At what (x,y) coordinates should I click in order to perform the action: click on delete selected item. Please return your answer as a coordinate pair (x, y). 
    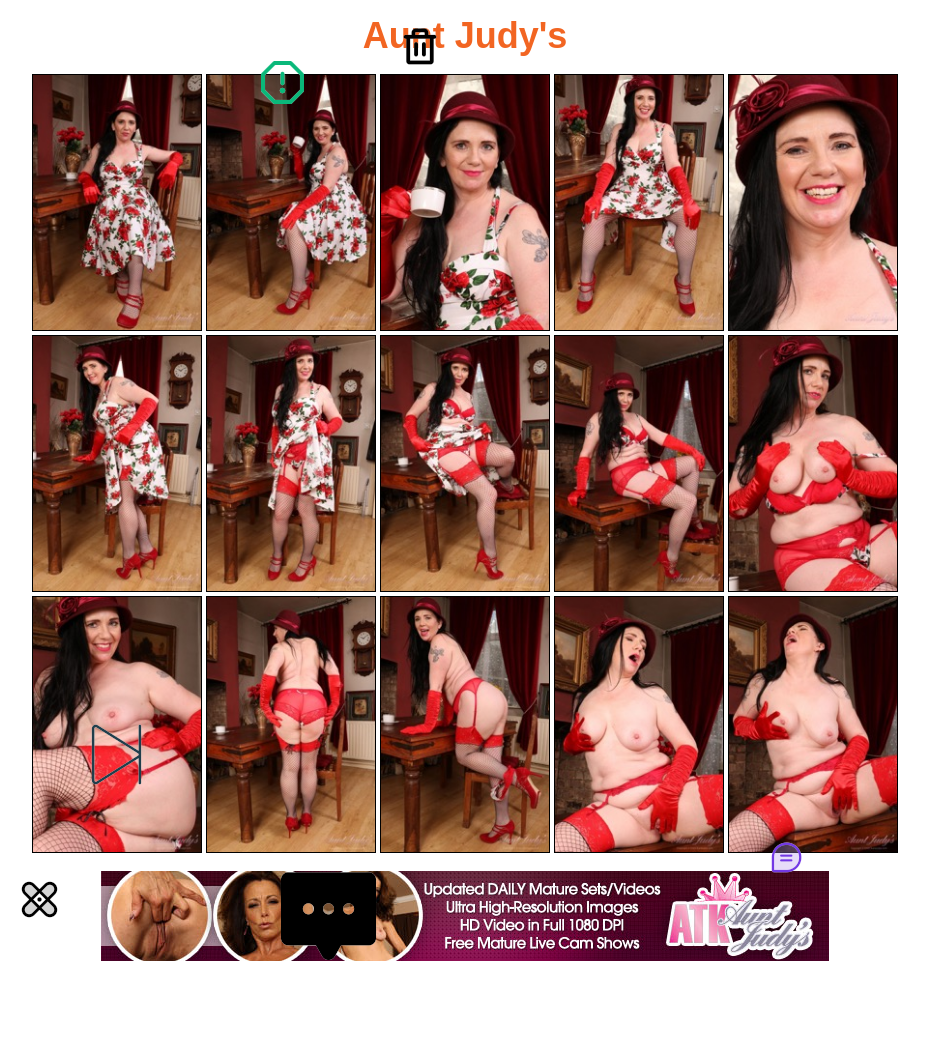
    Looking at the image, I should click on (420, 48).